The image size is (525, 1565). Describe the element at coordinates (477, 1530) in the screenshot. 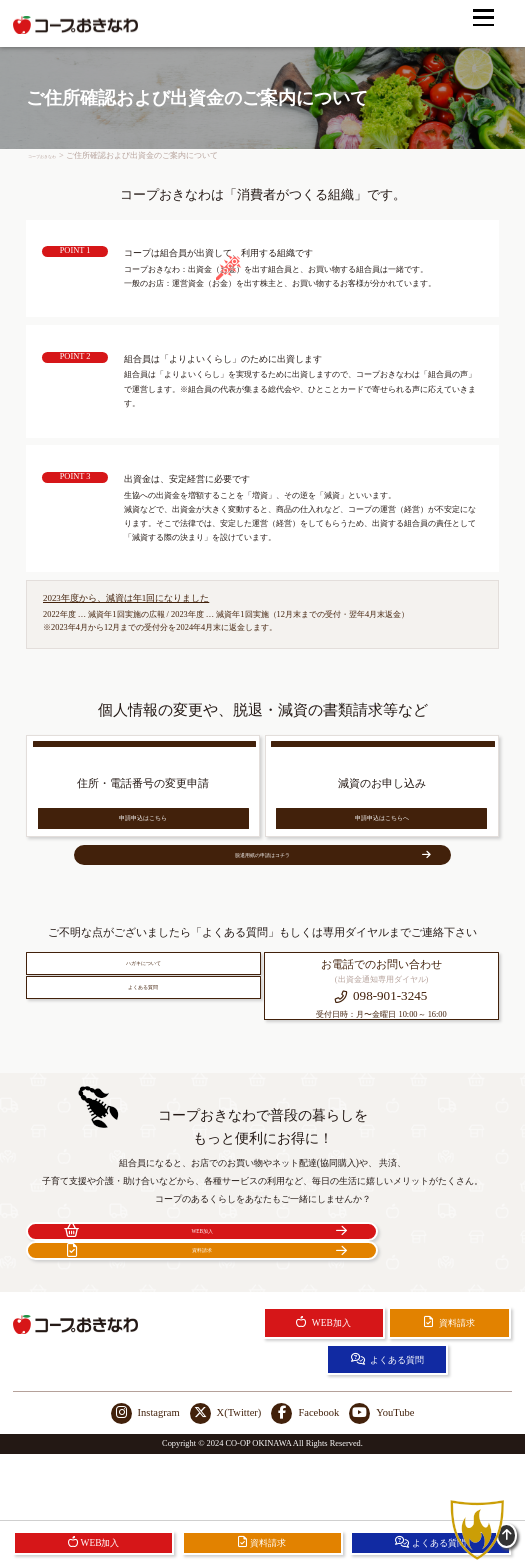

I see `activate fire protection or resistance` at that location.